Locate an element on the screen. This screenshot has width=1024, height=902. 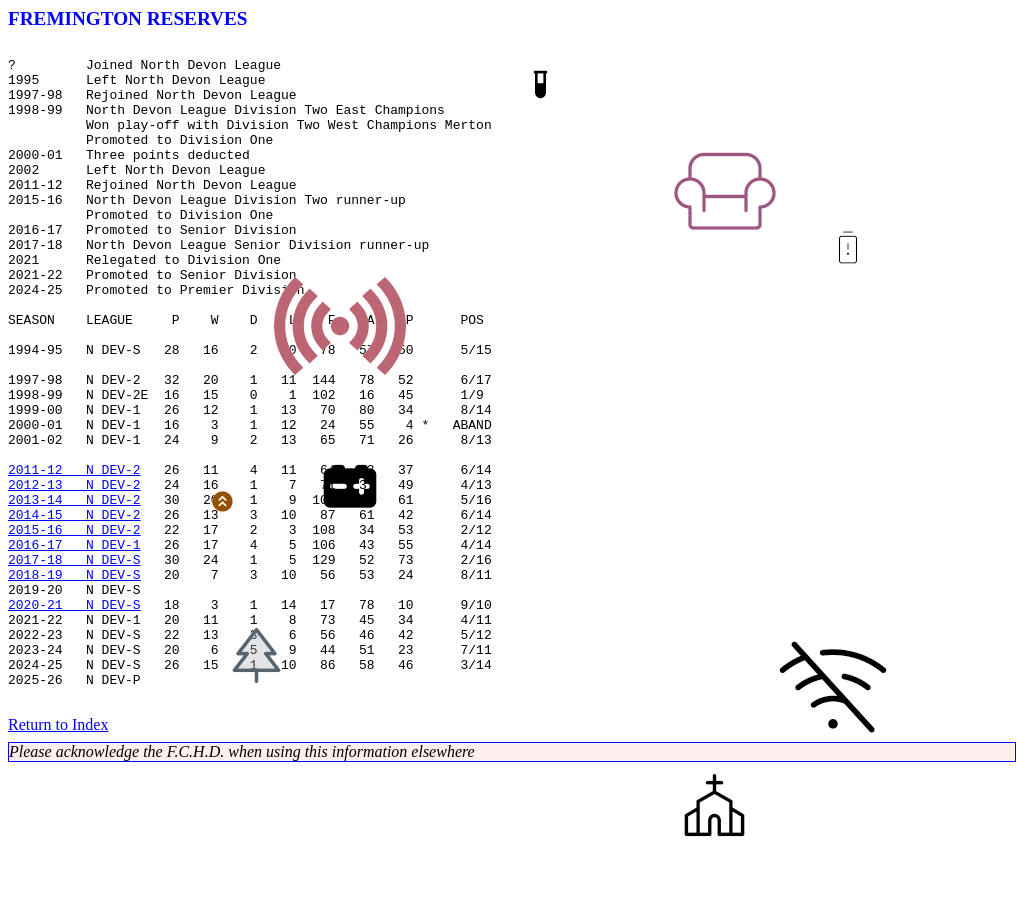
browse furniture or home decor items is located at coordinates (725, 193).